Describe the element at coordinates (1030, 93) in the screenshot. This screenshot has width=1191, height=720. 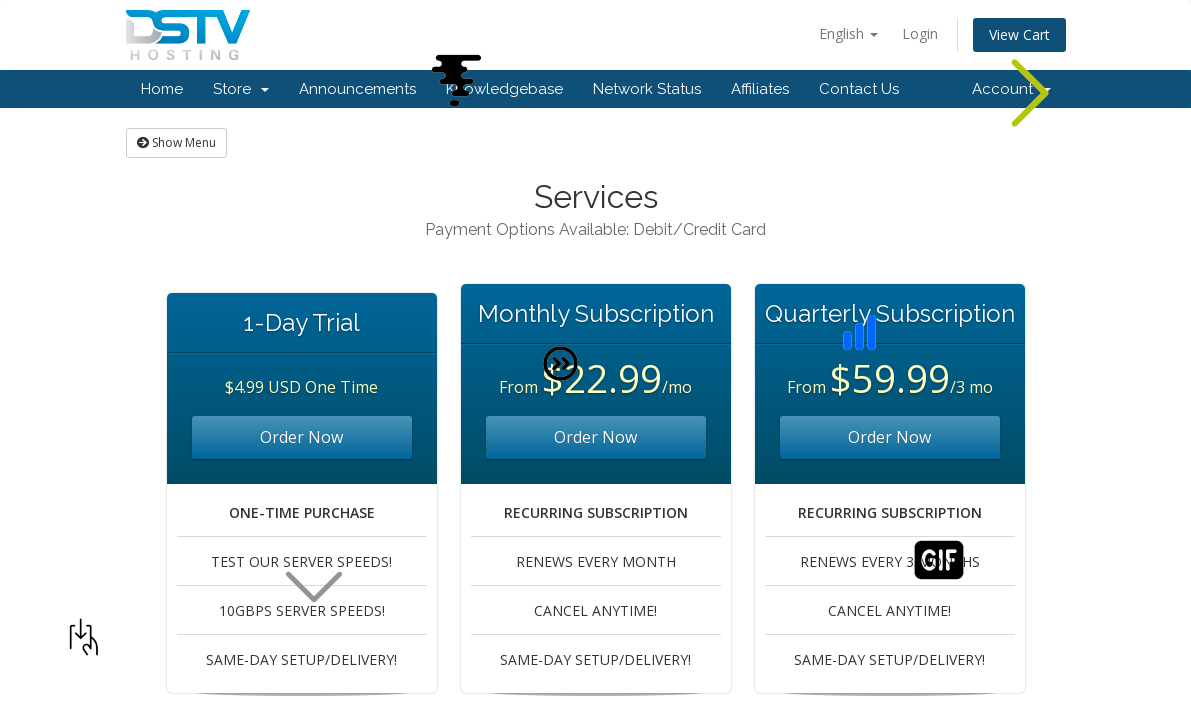
I see `navigate to the next item or page` at that location.